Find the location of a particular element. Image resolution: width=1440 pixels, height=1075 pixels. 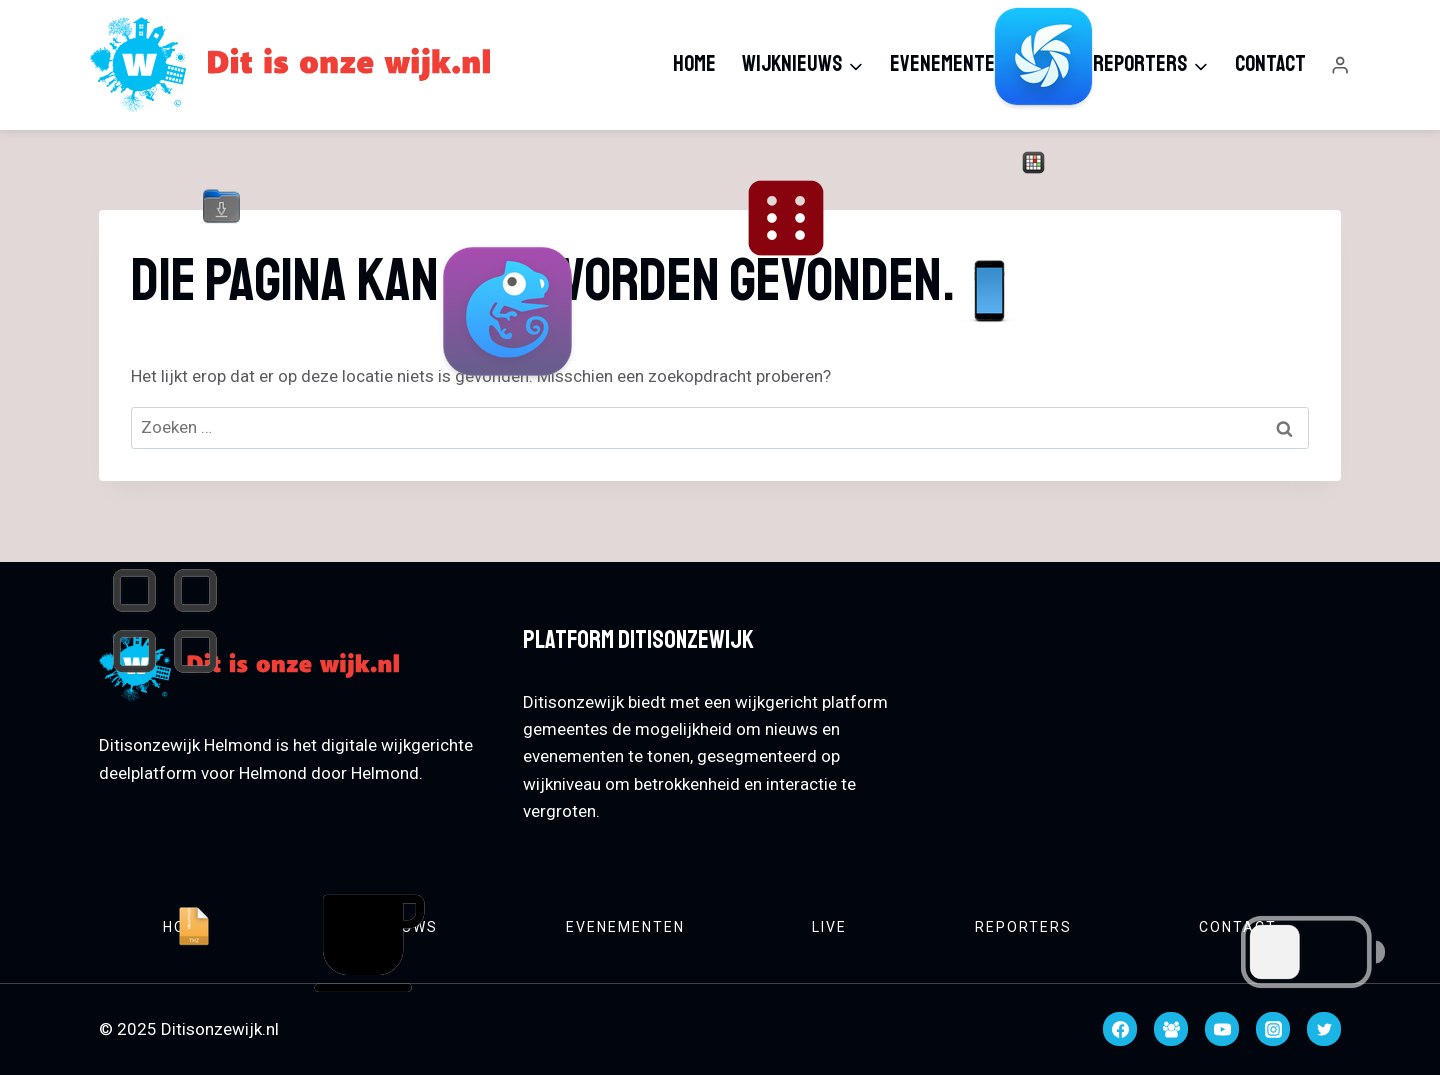

open gns3 network simulation software is located at coordinates (507, 311).